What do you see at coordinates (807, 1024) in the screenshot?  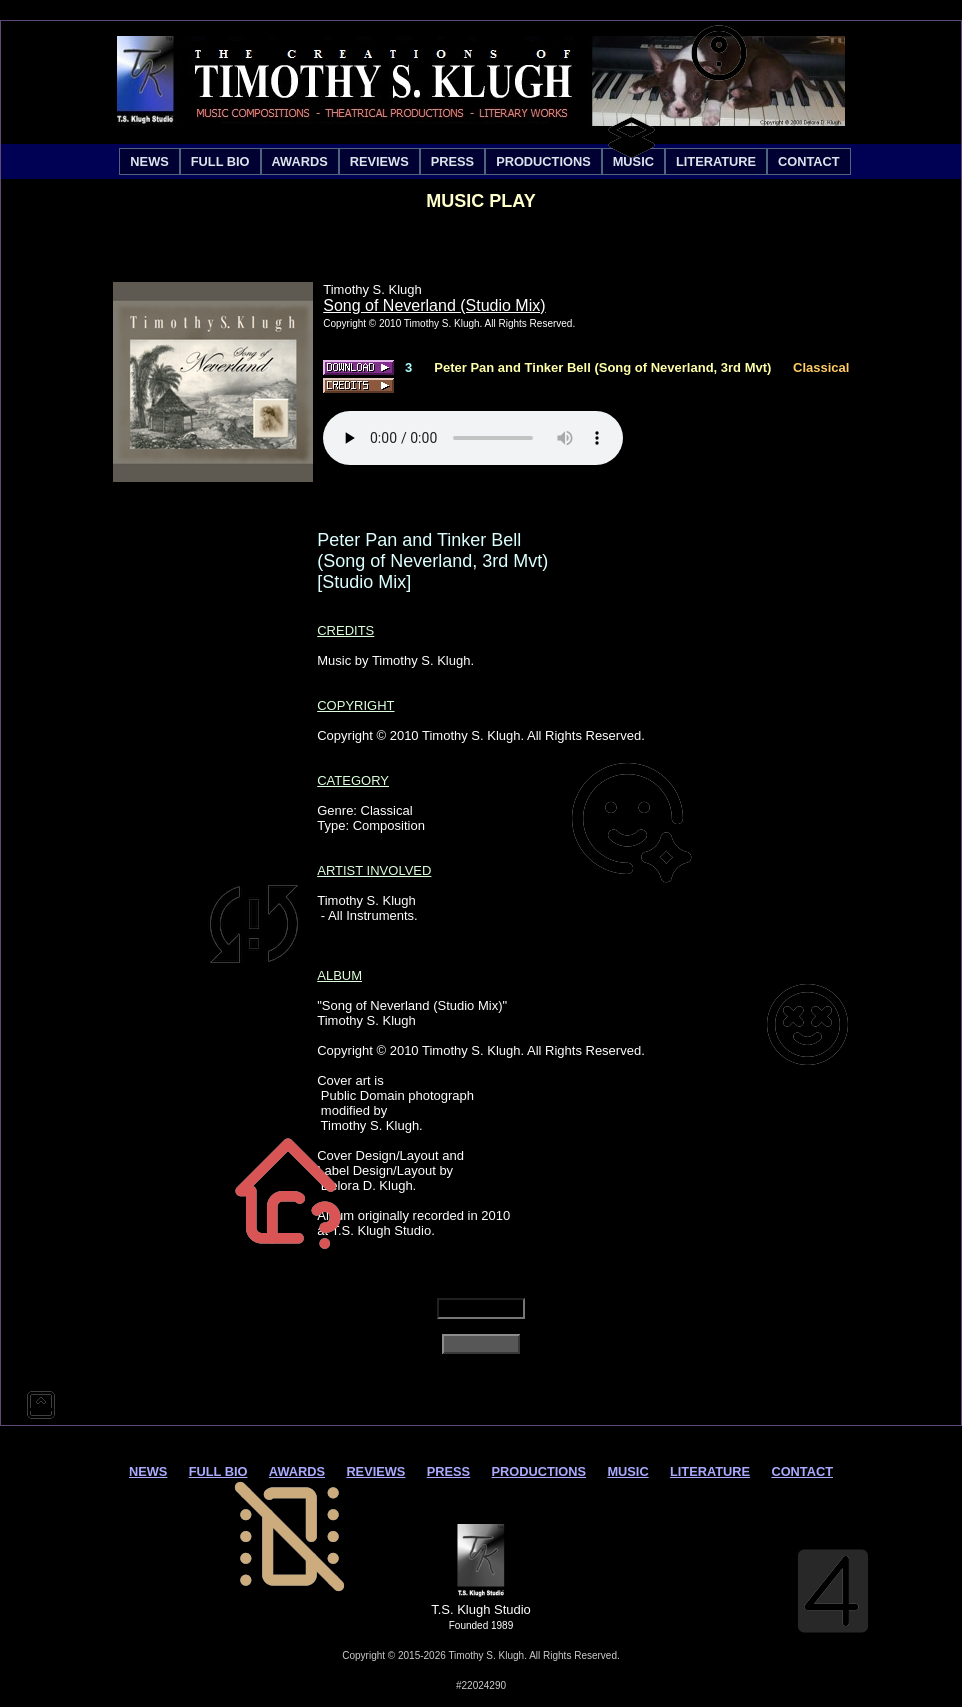 I see `select a silly or goofy mood reaction` at bounding box center [807, 1024].